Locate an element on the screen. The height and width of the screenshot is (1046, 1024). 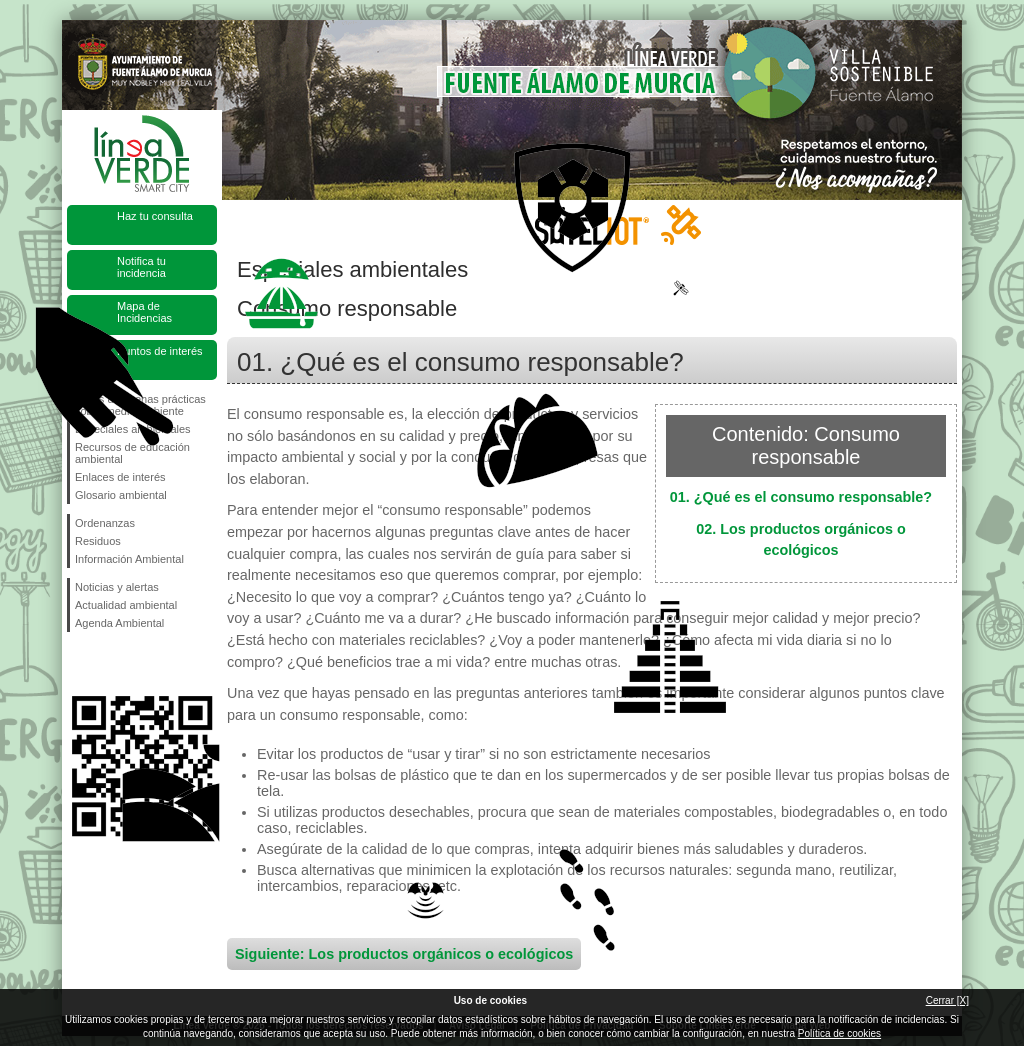
view terrain or landscape mode is located at coordinates (171, 793).